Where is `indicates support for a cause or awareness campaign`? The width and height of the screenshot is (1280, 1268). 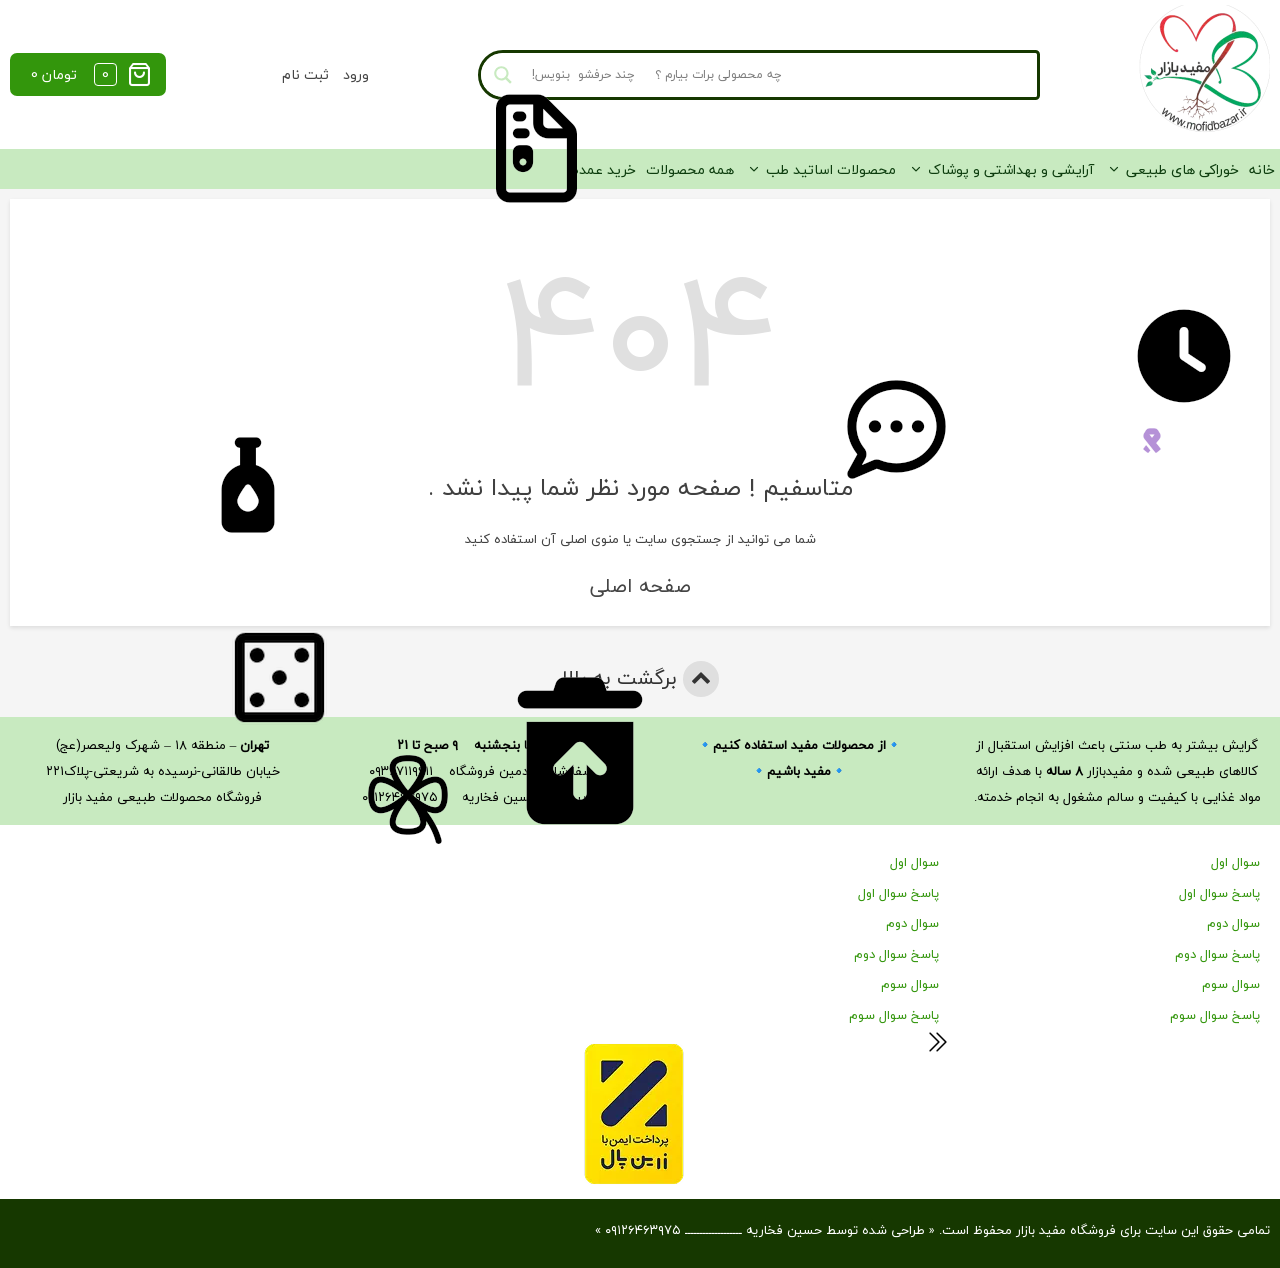 indicates support for a cause or awareness campaign is located at coordinates (1152, 441).